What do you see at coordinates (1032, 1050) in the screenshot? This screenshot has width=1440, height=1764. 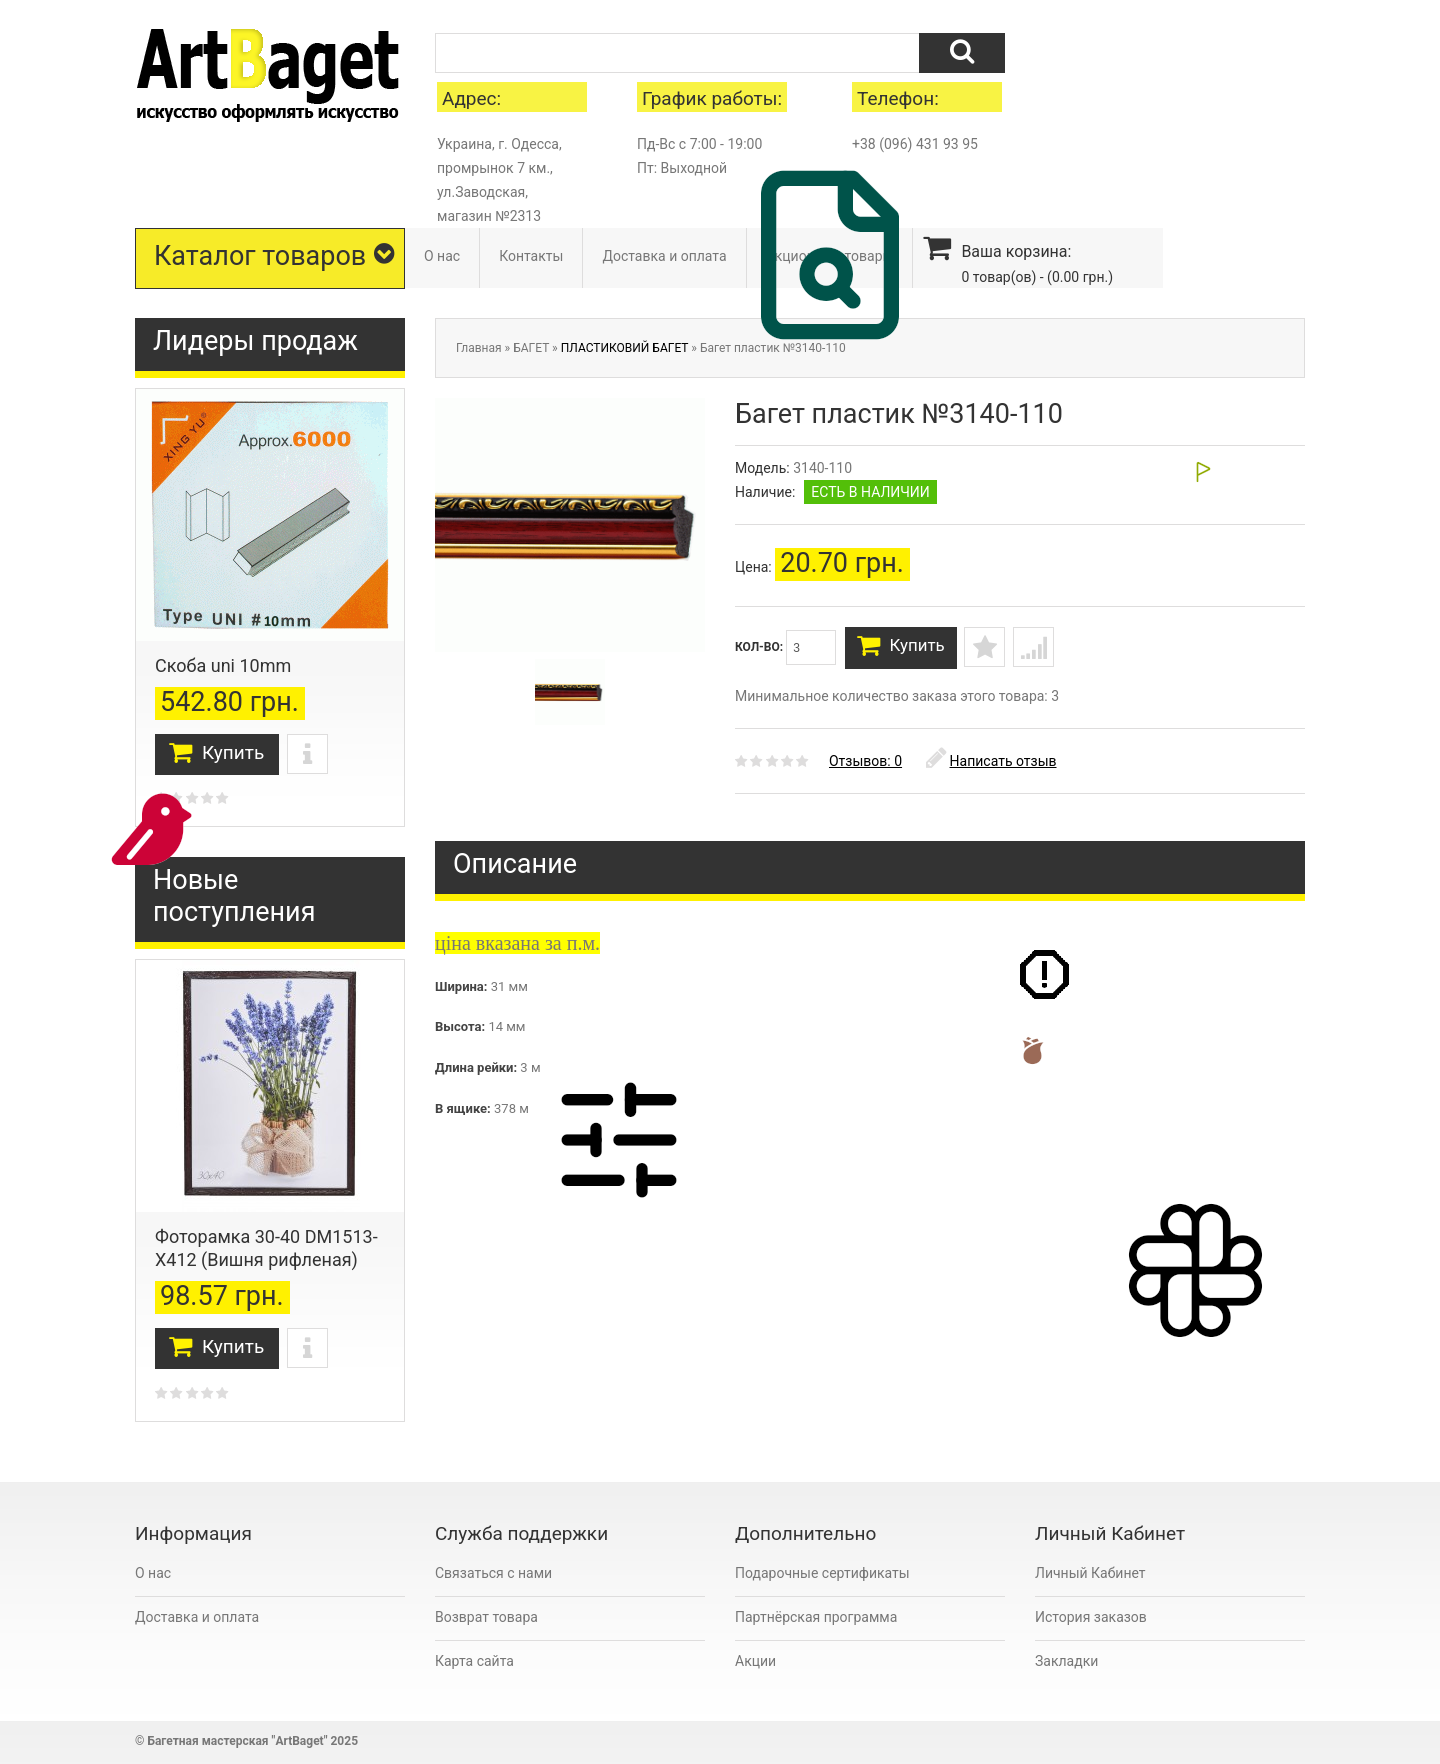 I see `access floral or garden-related features` at bounding box center [1032, 1050].